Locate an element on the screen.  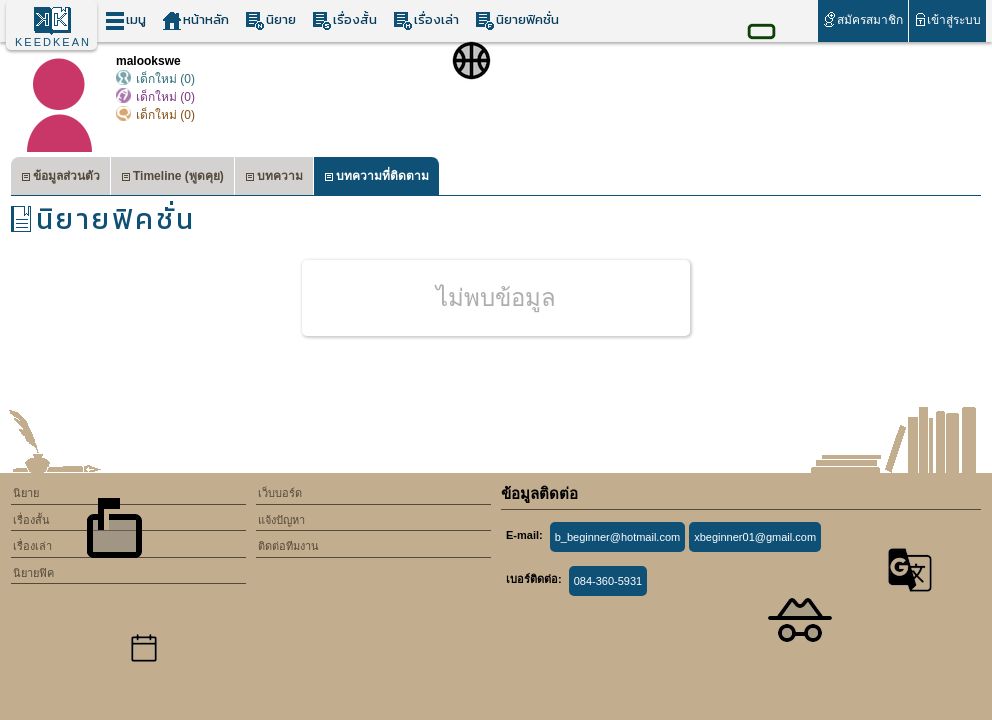
crop image to 16:9 aspect ratio is located at coordinates (761, 31).